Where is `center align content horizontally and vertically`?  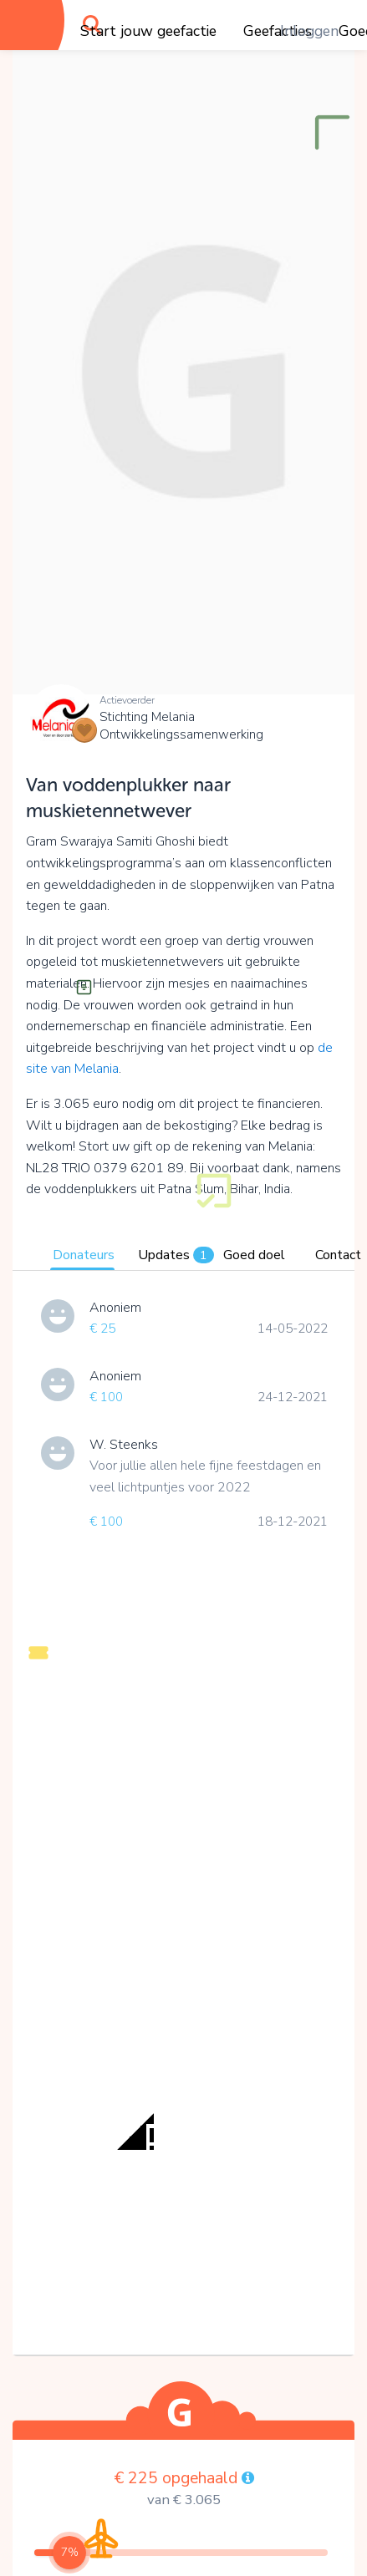 center align content horizontally and vertically is located at coordinates (84, 987).